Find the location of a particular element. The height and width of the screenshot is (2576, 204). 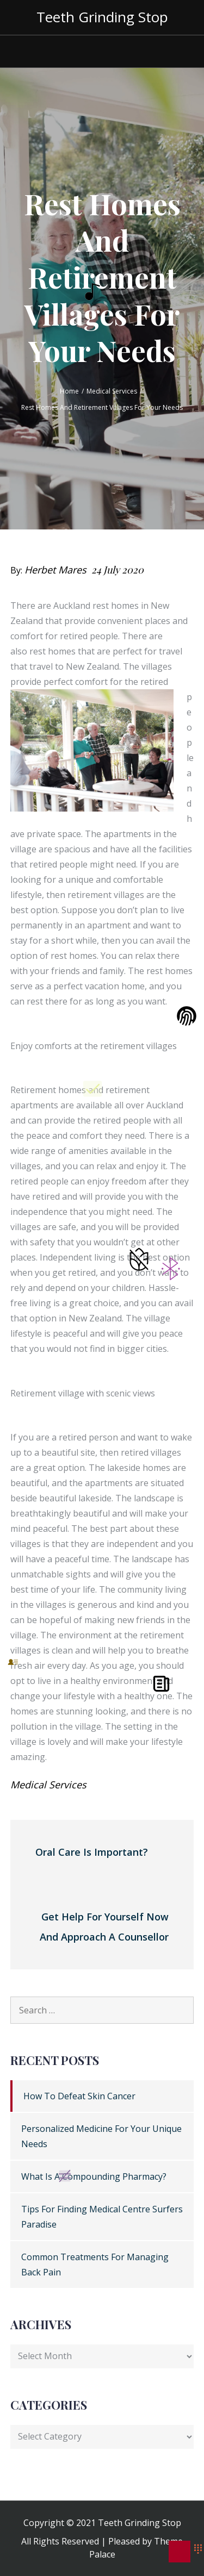

indicates values are not equal or matching is located at coordinates (65, 2176).